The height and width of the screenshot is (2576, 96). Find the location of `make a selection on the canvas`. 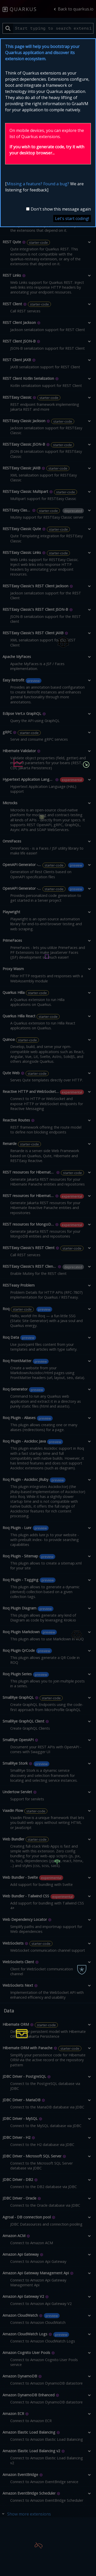

make a selection on the canvas is located at coordinates (47, 957).